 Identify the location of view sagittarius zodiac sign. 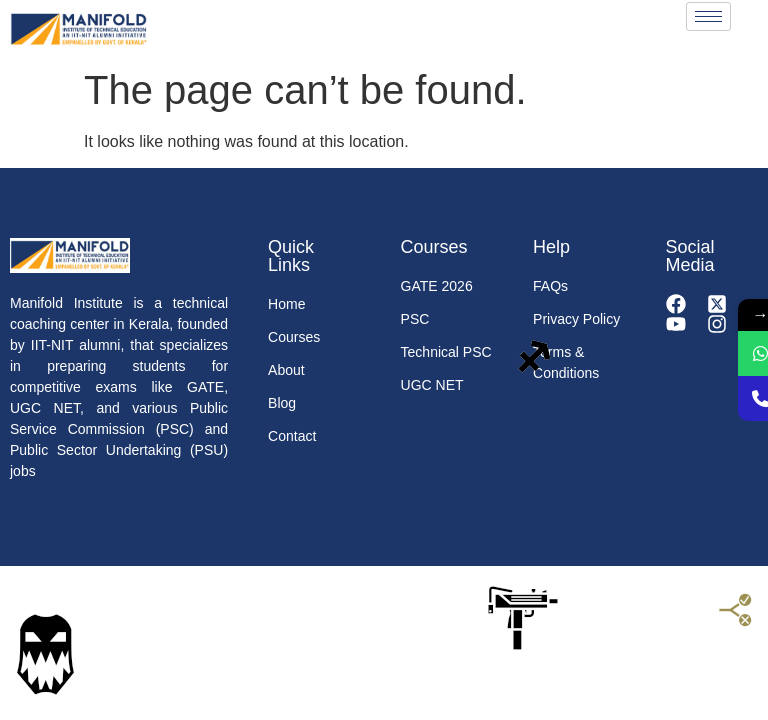
(534, 356).